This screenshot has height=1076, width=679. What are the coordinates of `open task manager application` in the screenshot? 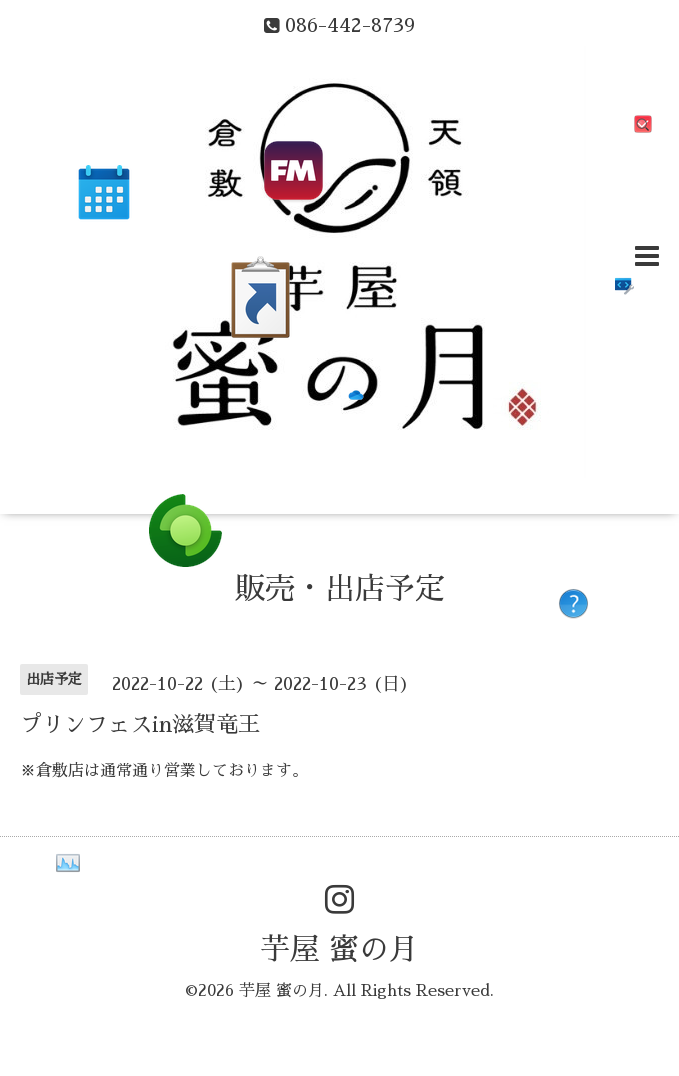 It's located at (68, 863).